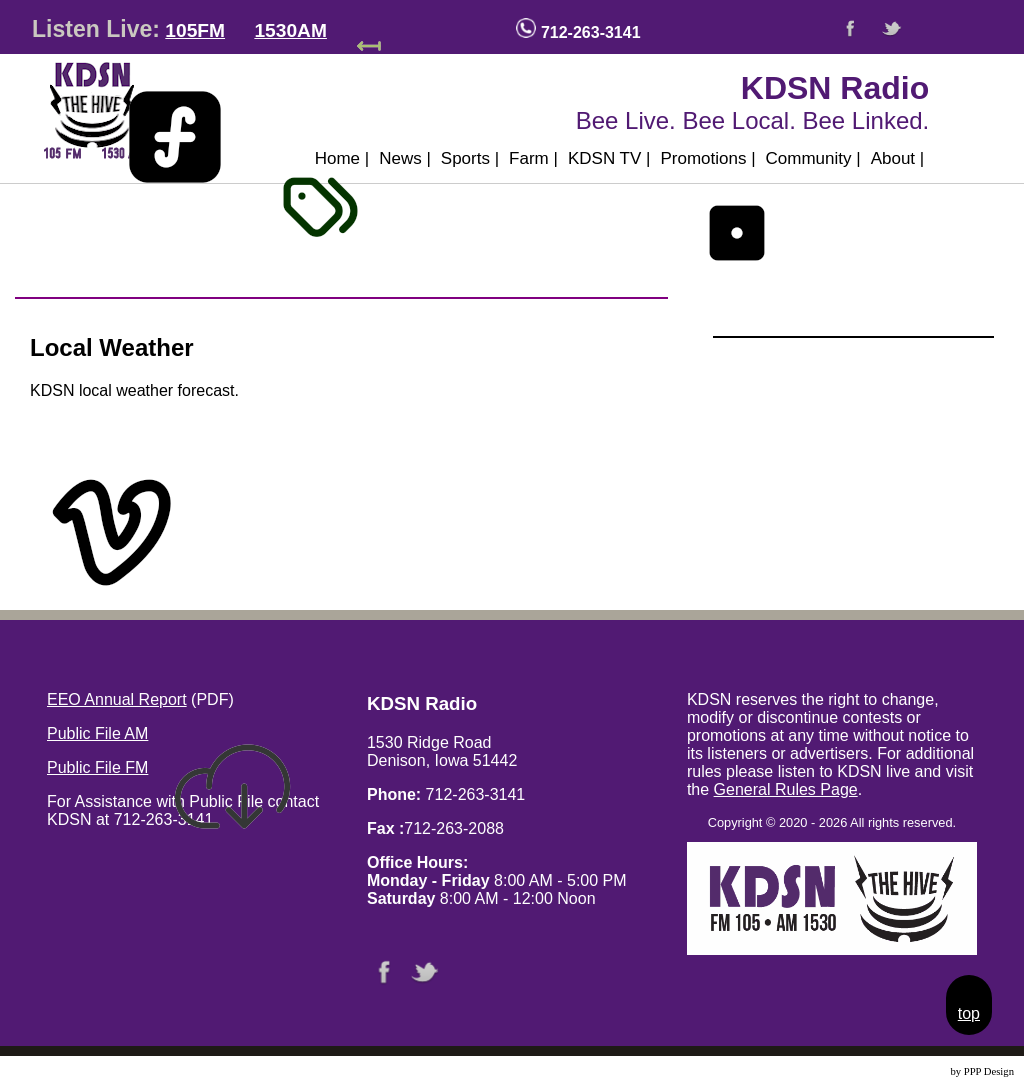 This screenshot has height=1087, width=1024. Describe the element at coordinates (737, 233) in the screenshot. I see `indicates a single selection or active state` at that location.